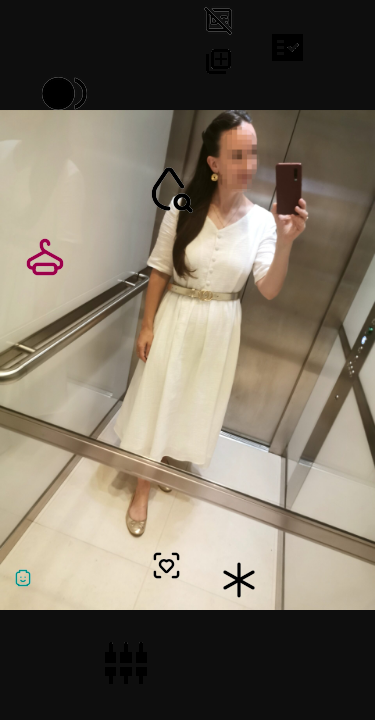 The height and width of the screenshot is (720, 375). What do you see at coordinates (287, 47) in the screenshot?
I see `verify or review checklist items` at bounding box center [287, 47].